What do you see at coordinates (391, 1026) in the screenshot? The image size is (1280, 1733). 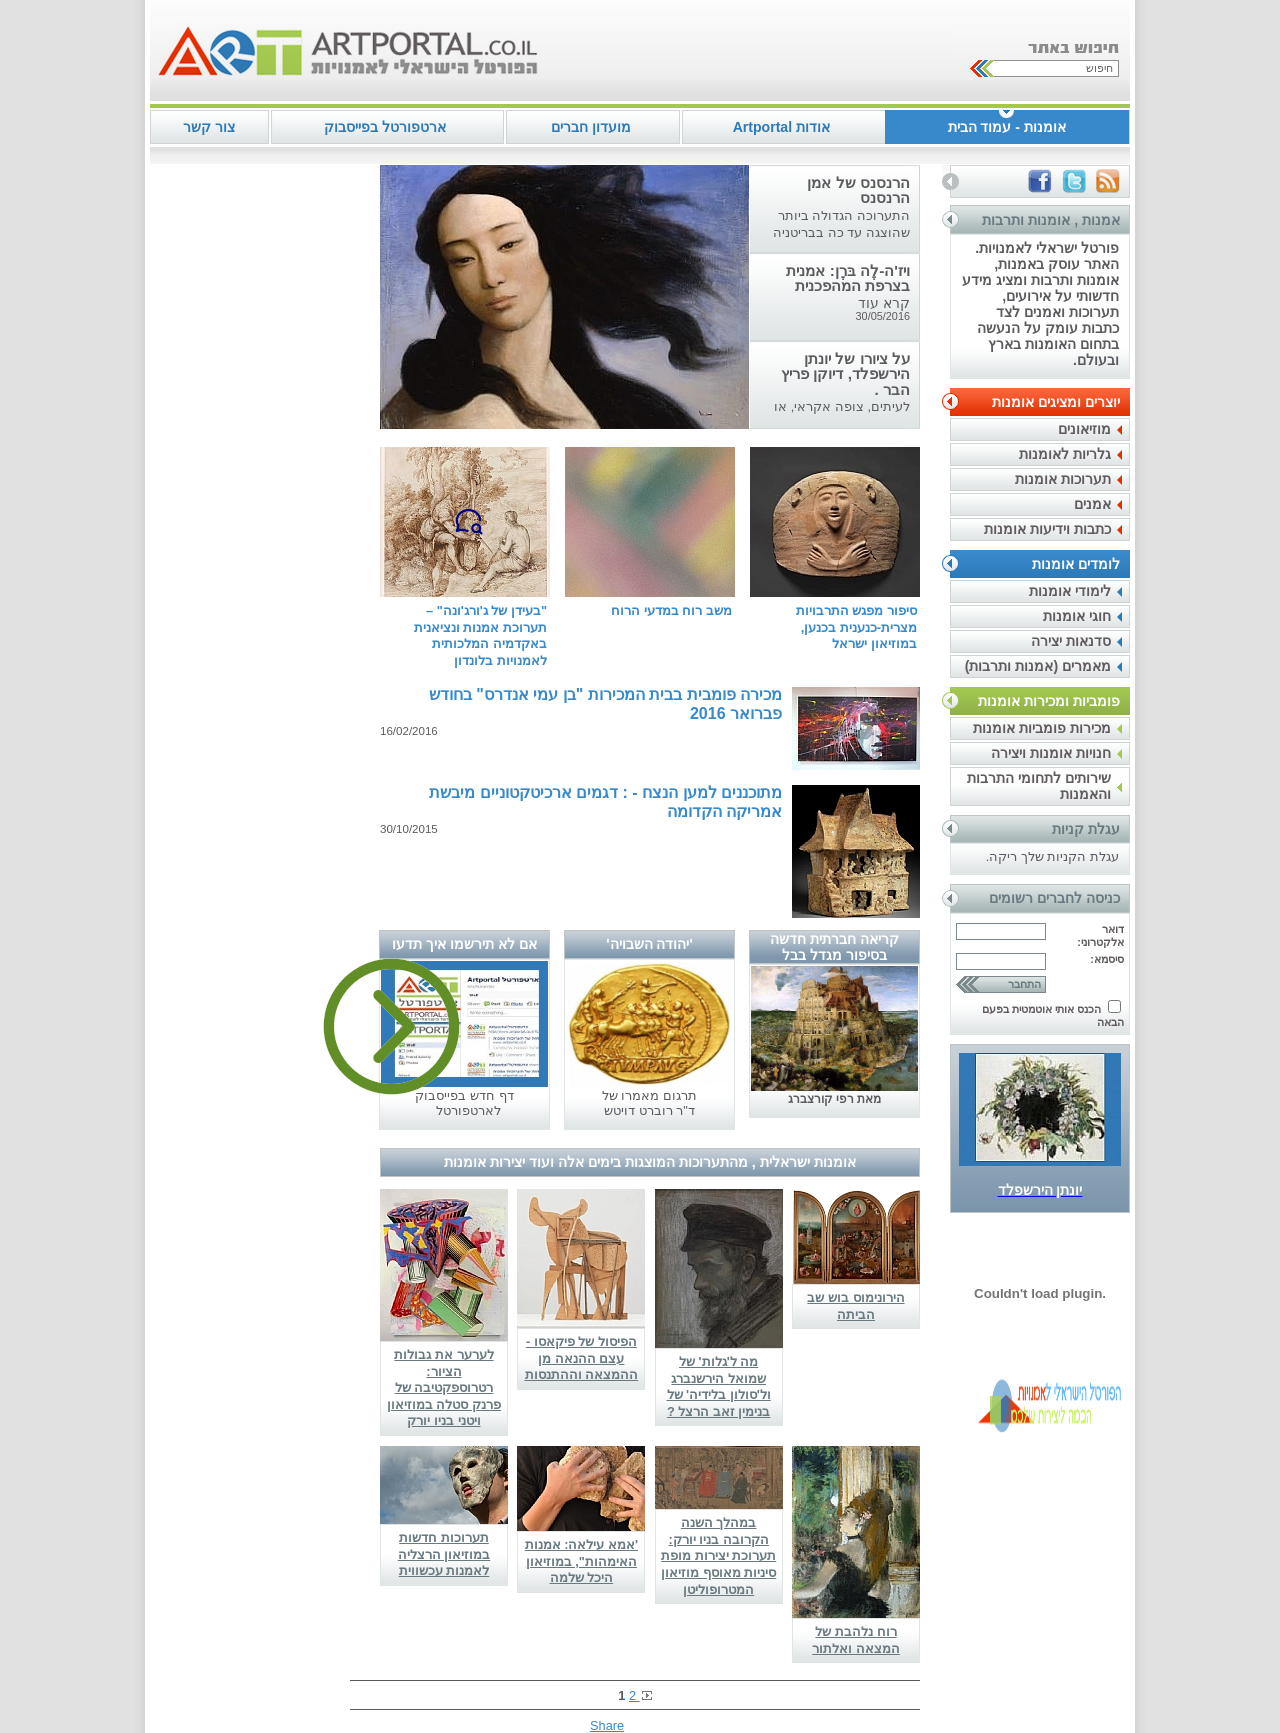 I see `navigate to the next item or screen` at bounding box center [391, 1026].